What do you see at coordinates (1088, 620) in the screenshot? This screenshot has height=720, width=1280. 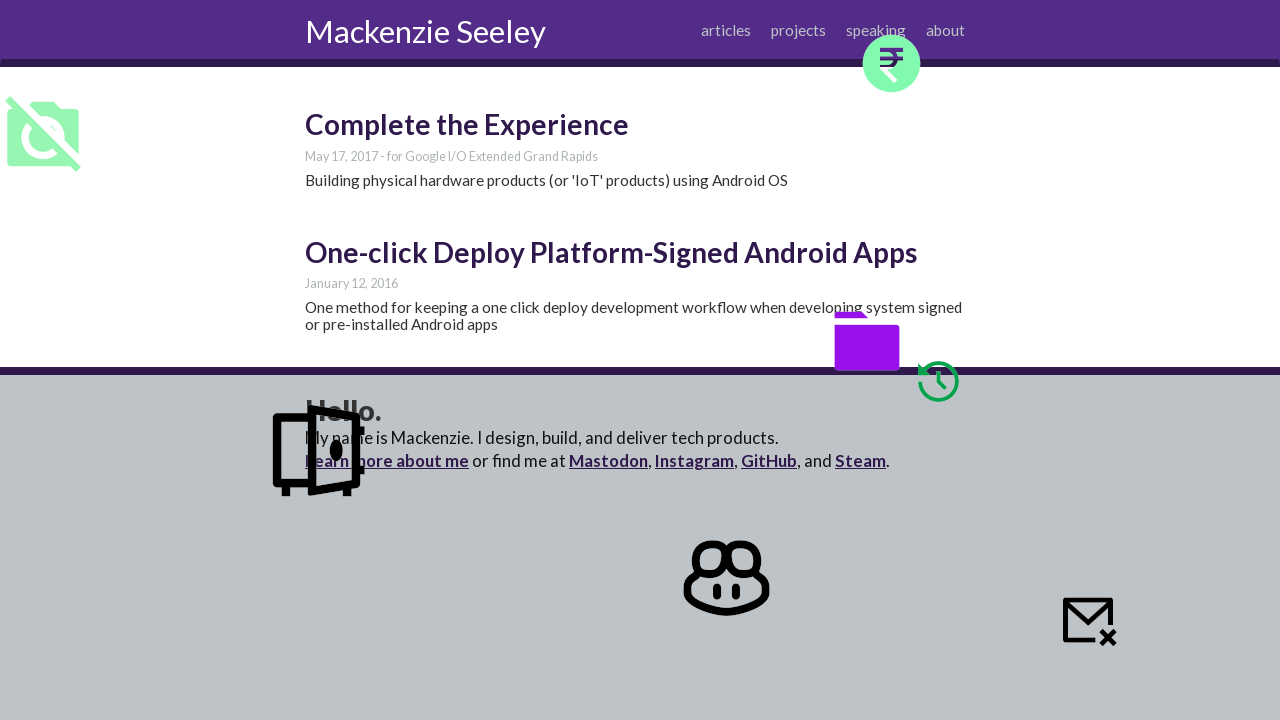 I see `close or dismiss an email` at bounding box center [1088, 620].